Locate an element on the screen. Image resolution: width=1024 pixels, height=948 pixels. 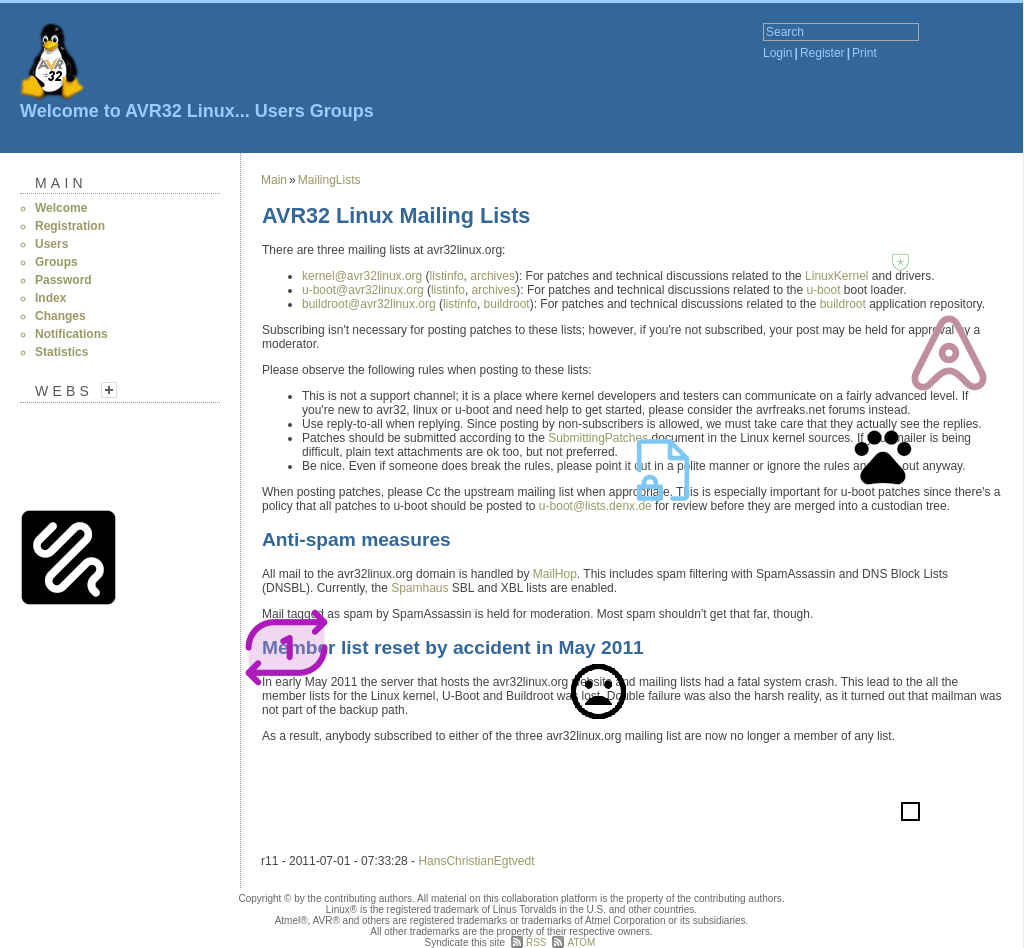
access pet-related features or settings is located at coordinates (883, 456).